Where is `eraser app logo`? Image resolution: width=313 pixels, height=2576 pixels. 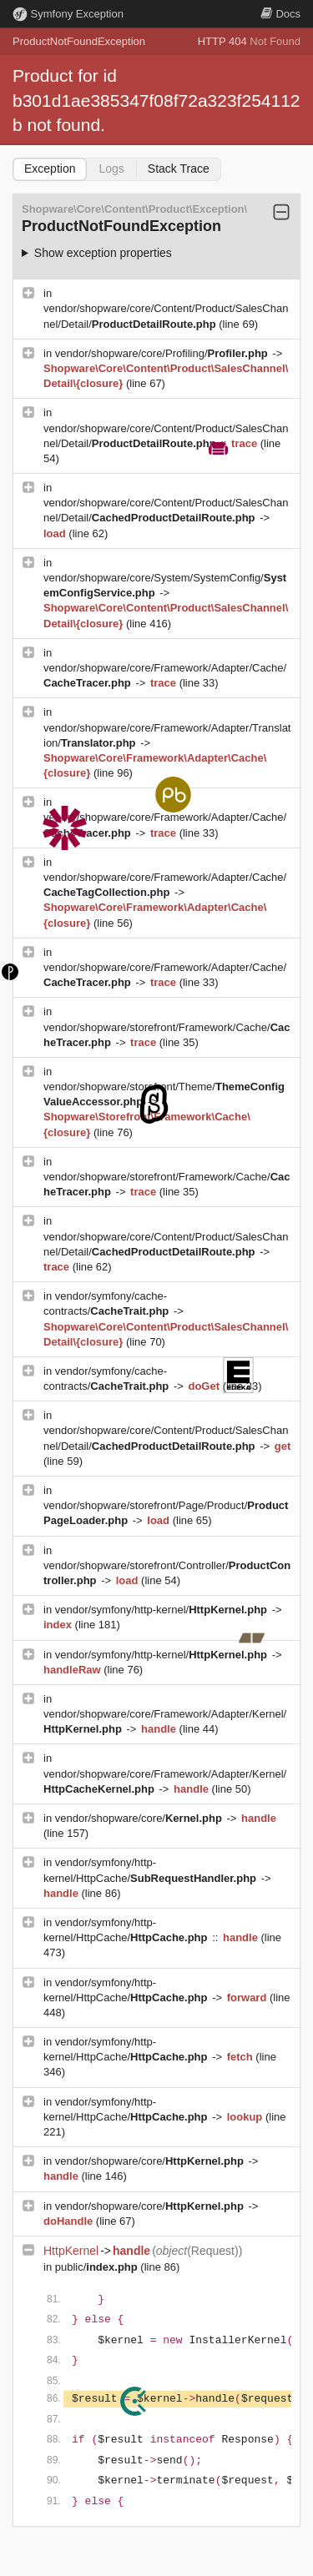
eraser app logo is located at coordinates (251, 1638).